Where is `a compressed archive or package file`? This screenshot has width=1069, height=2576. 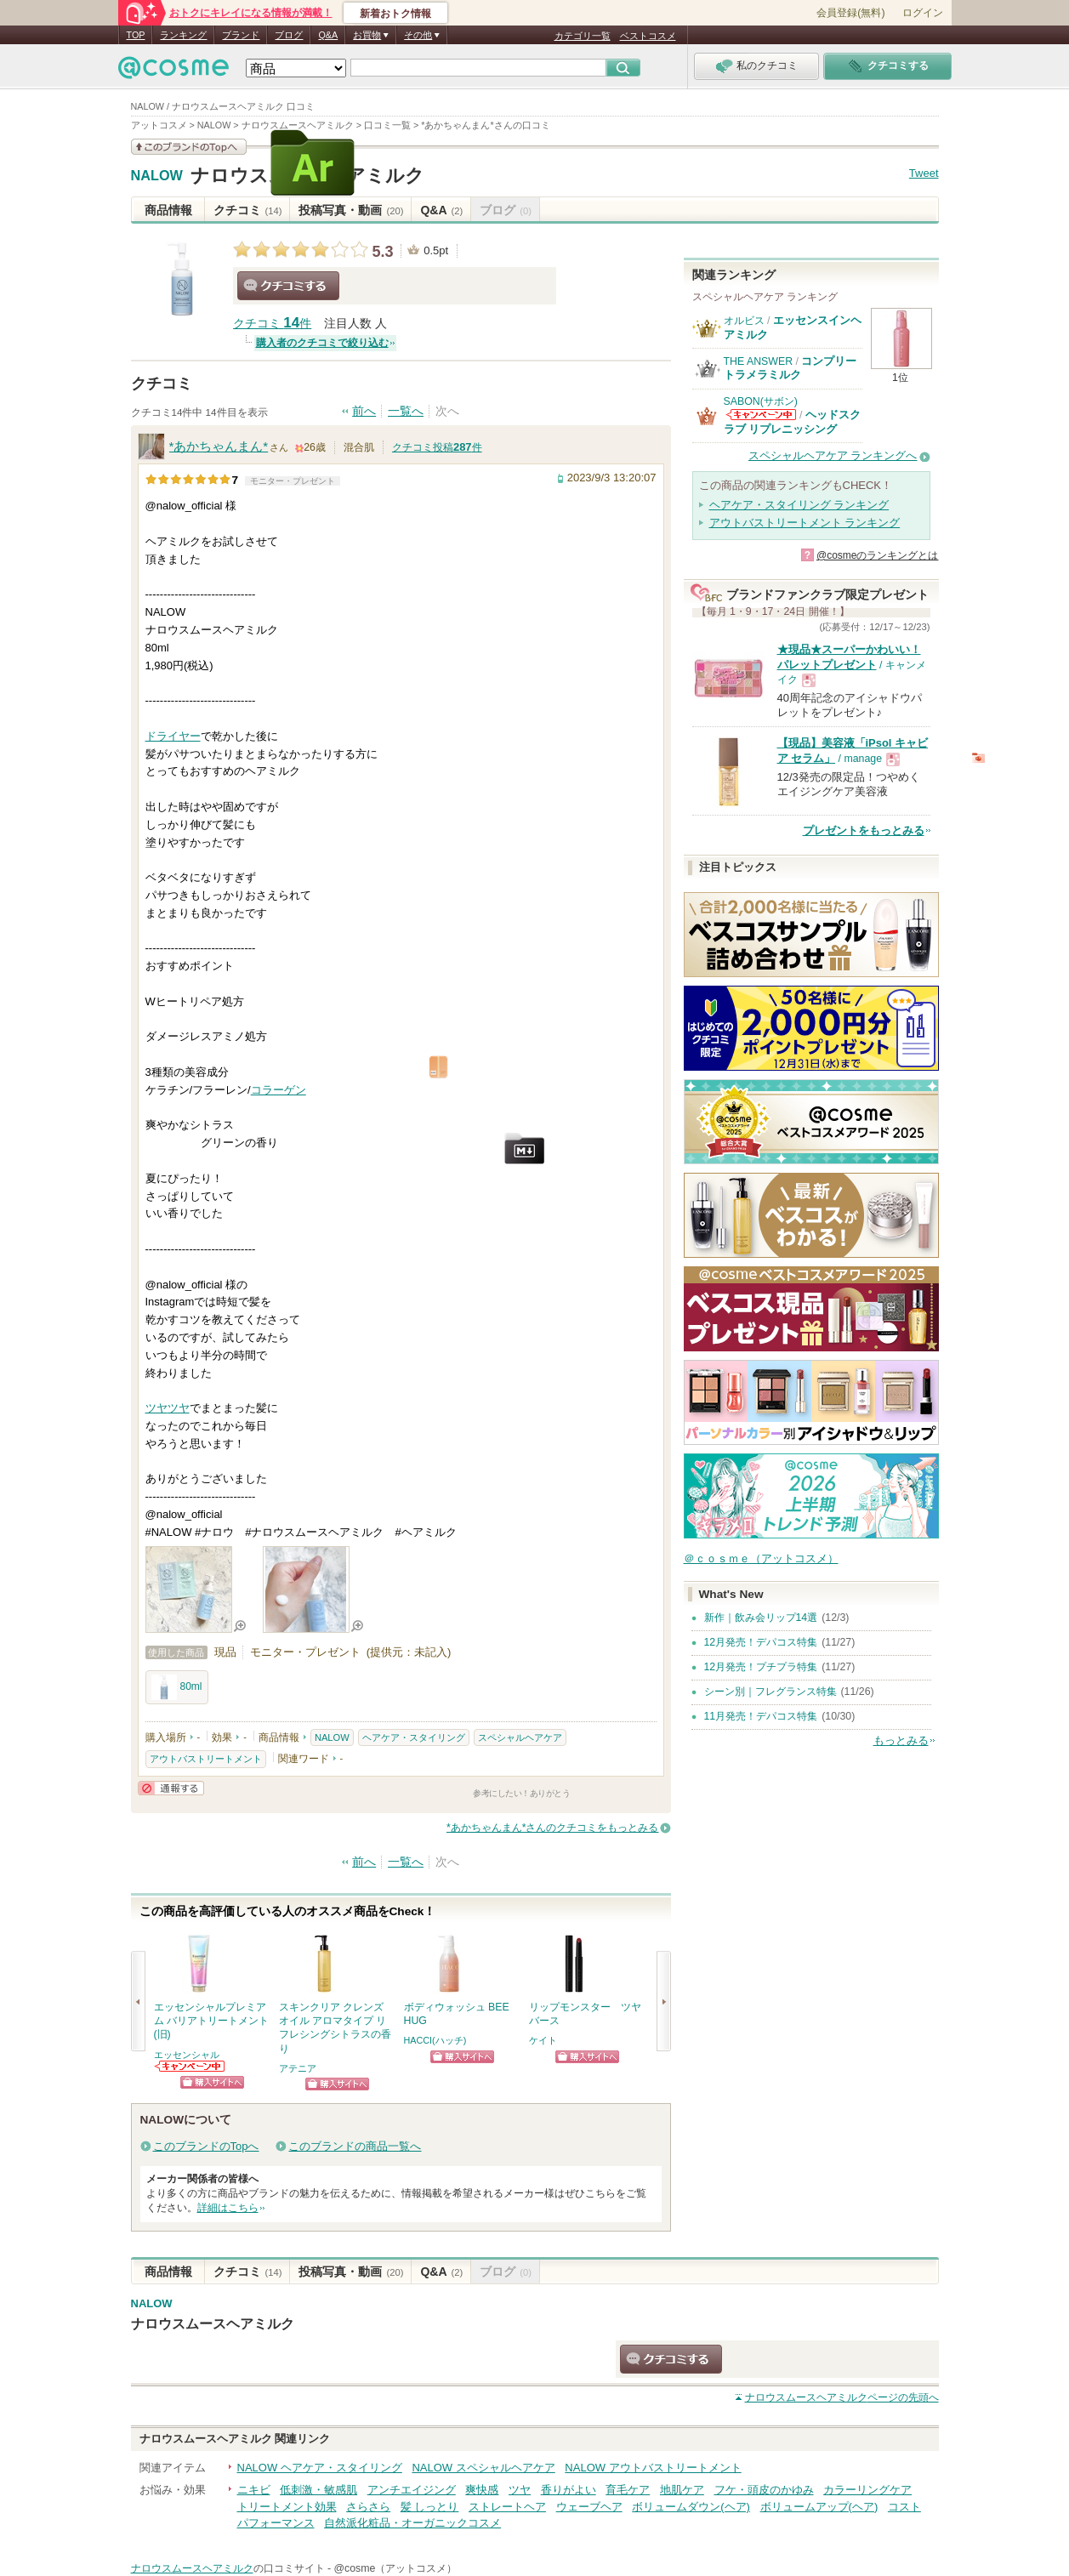 a compressed archive or package file is located at coordinates (438, 1066).